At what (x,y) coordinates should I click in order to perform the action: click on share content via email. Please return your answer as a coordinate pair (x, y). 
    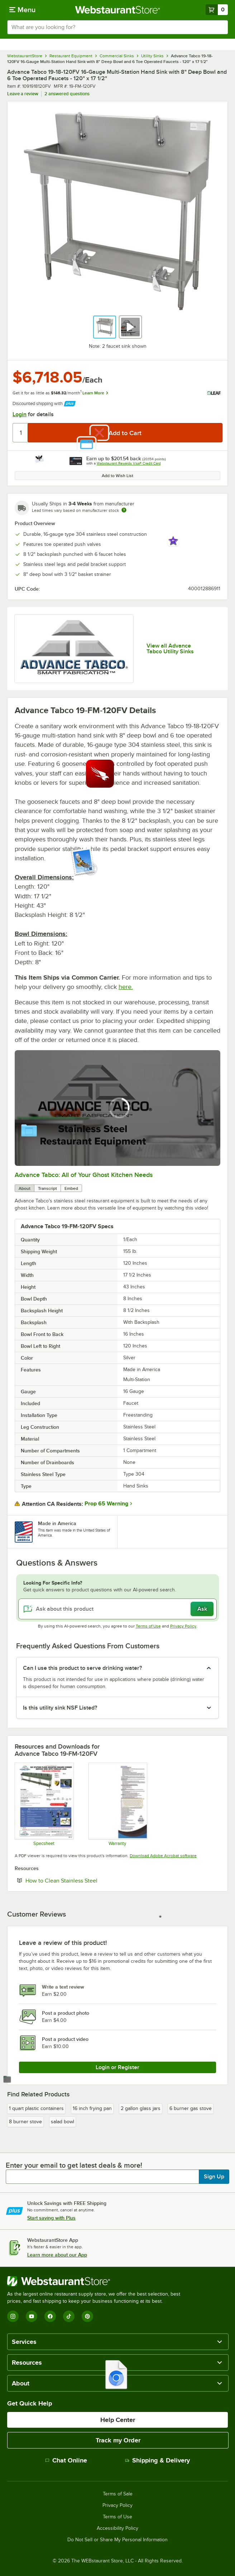
    Looking at the image, I should click on (83, 861).